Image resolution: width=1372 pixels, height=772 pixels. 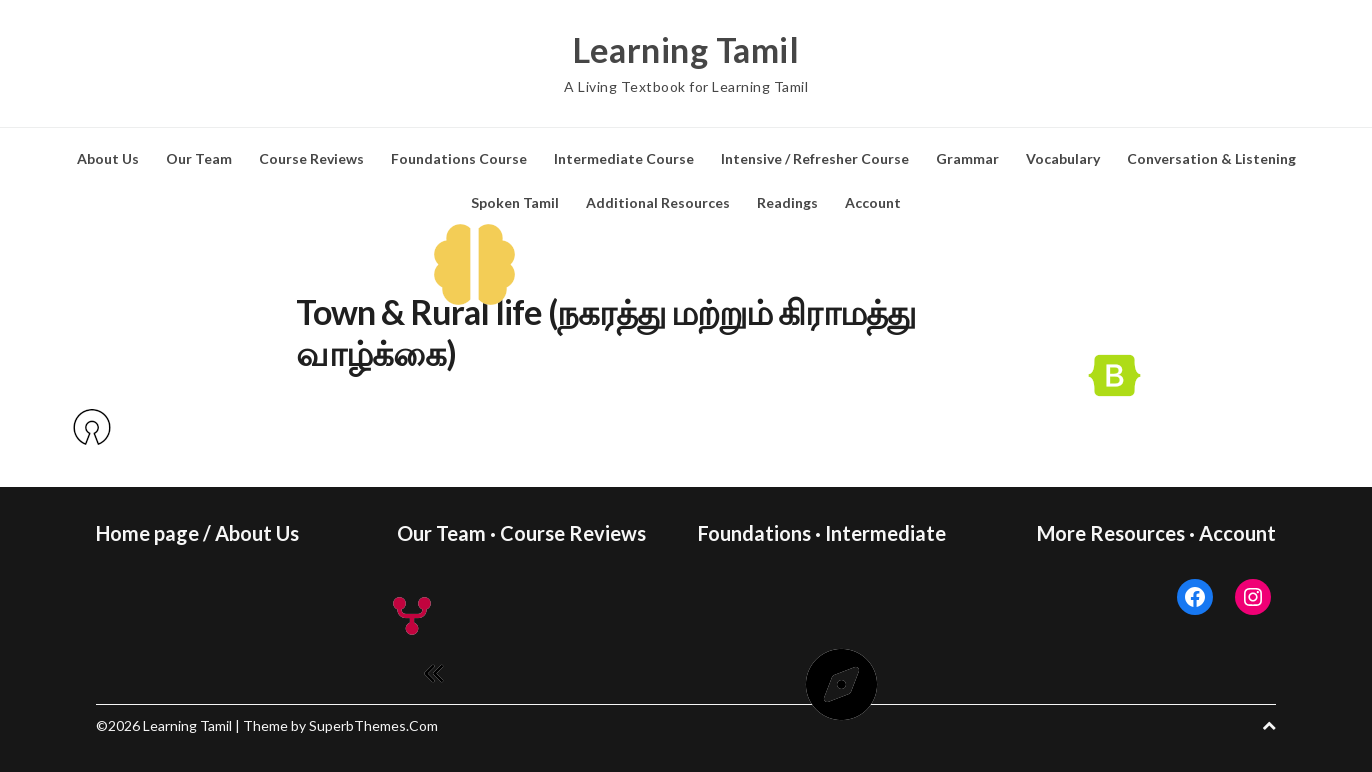 I want to click on go back to the beginning, so click(x=434, y=673).